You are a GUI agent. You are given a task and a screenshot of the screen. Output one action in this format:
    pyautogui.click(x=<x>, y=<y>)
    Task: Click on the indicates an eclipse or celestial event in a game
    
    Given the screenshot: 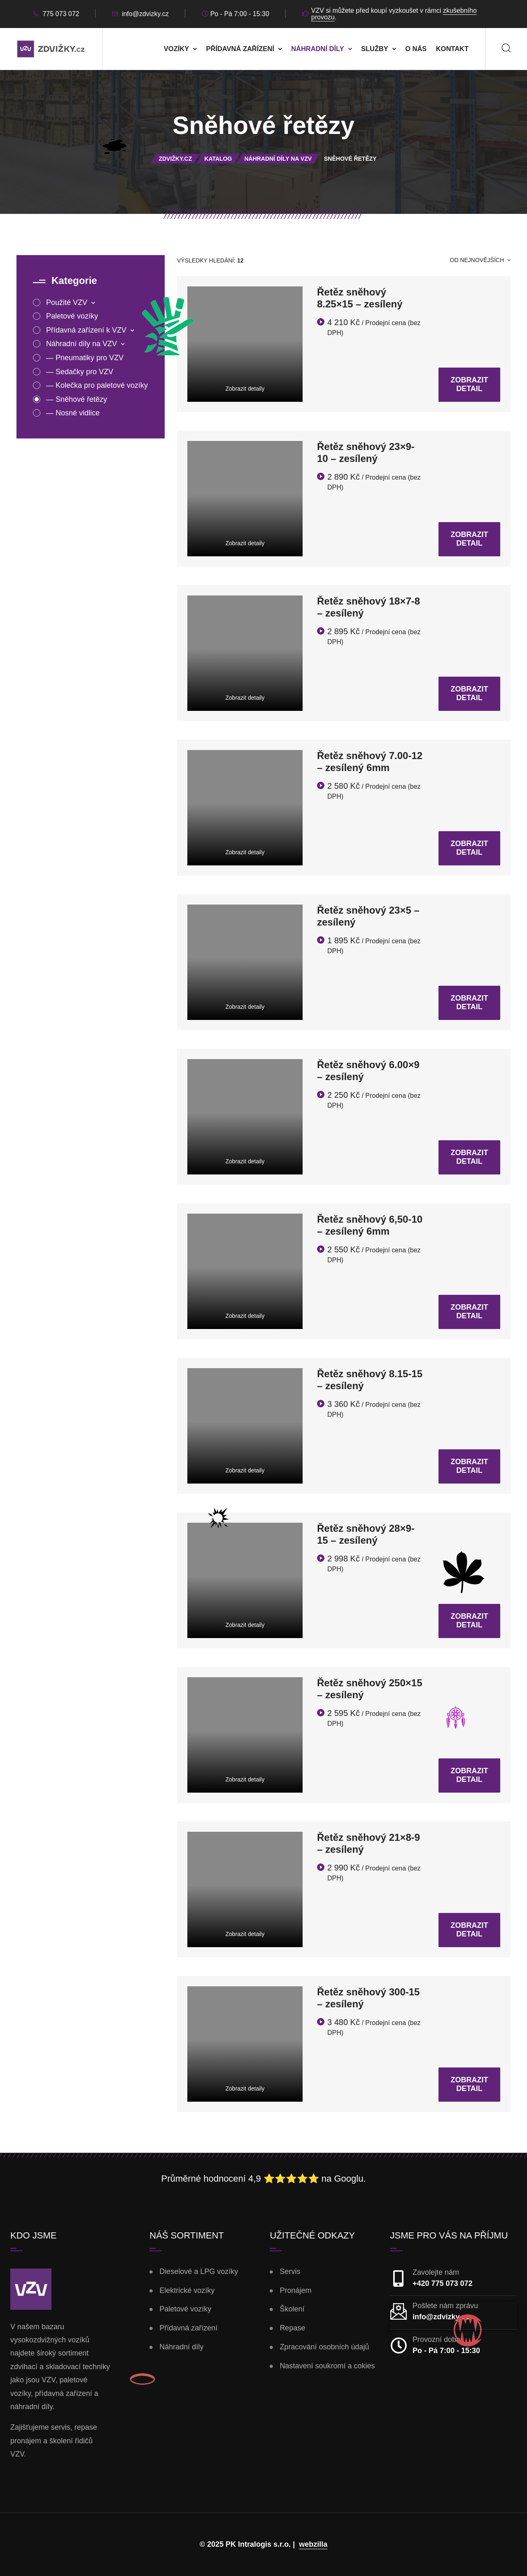 What is the action you would take?
    pyautogui.click(x=218, y=1518)
    